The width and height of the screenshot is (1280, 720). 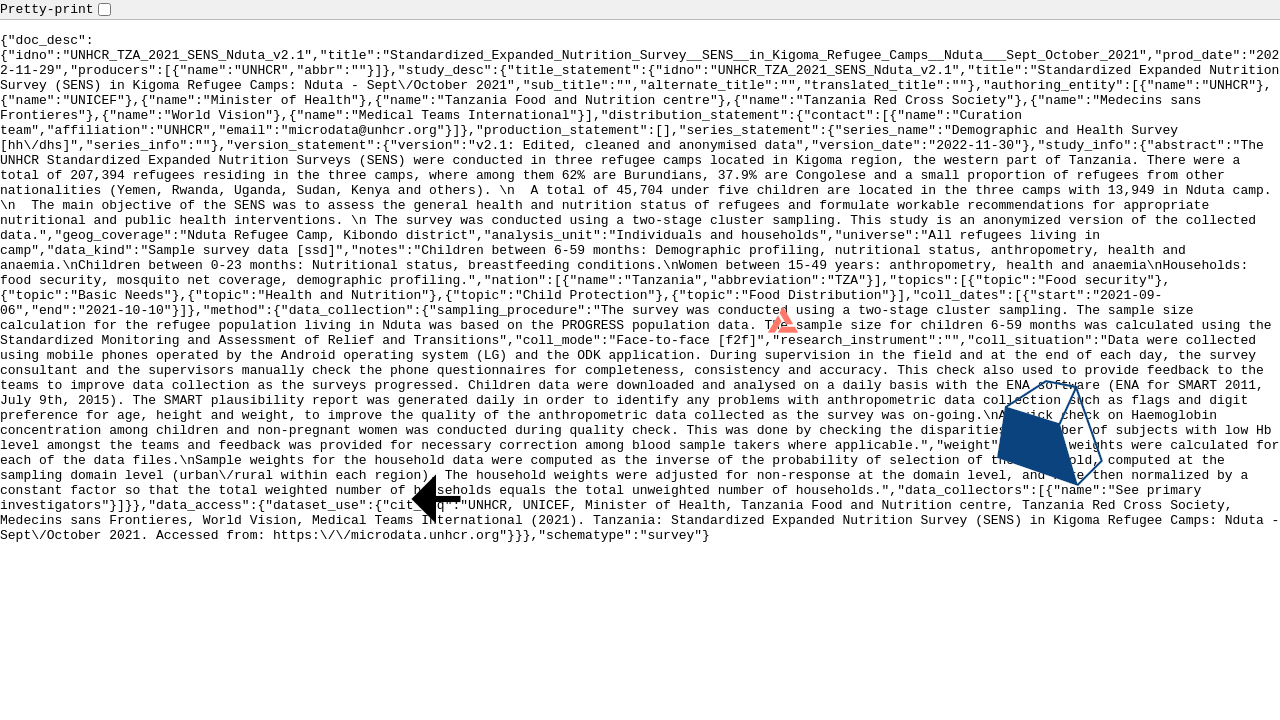 I want to click on gurobi optimization software logo, so click(x=1050, y=433).